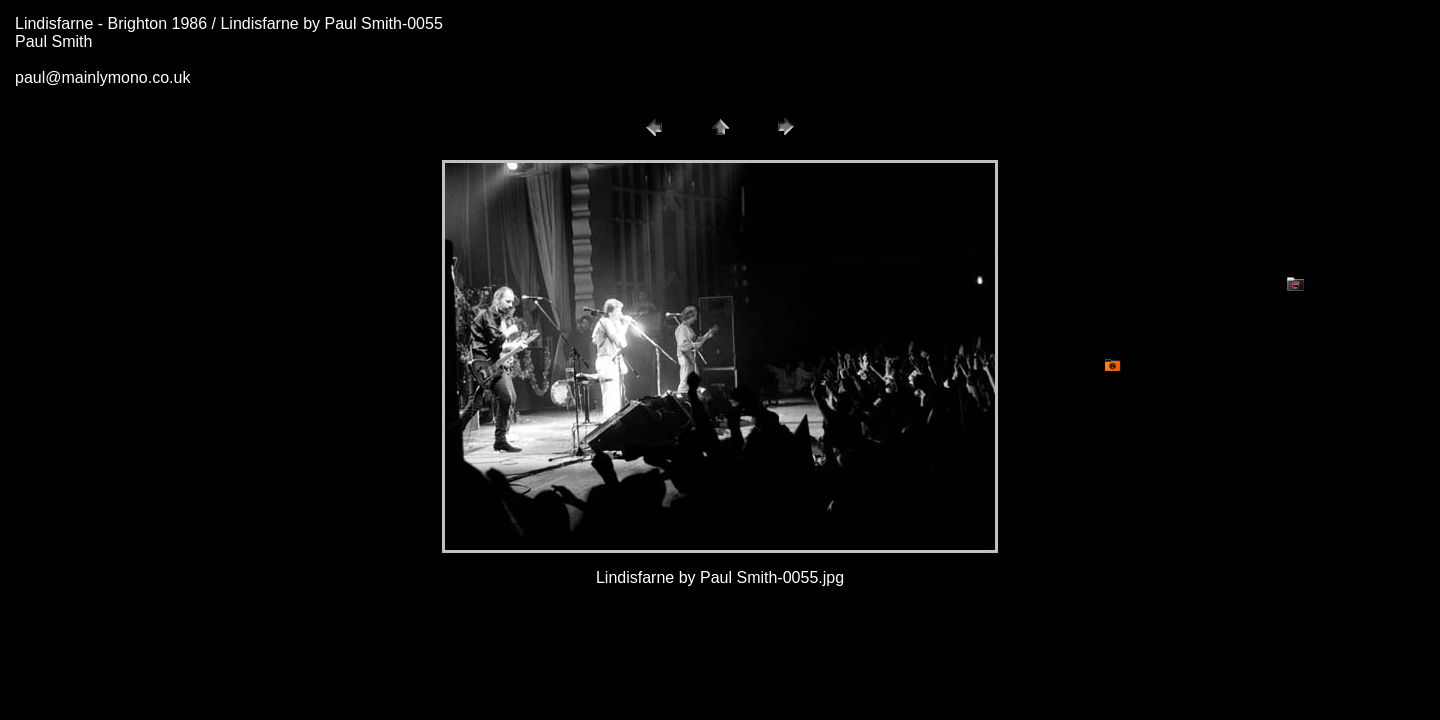 The image size is (1440, 720). What do you see at coordinates (1295, 284) in the screenshot?
I see `open rubymine project folder` at bounding box center [1295, 284].